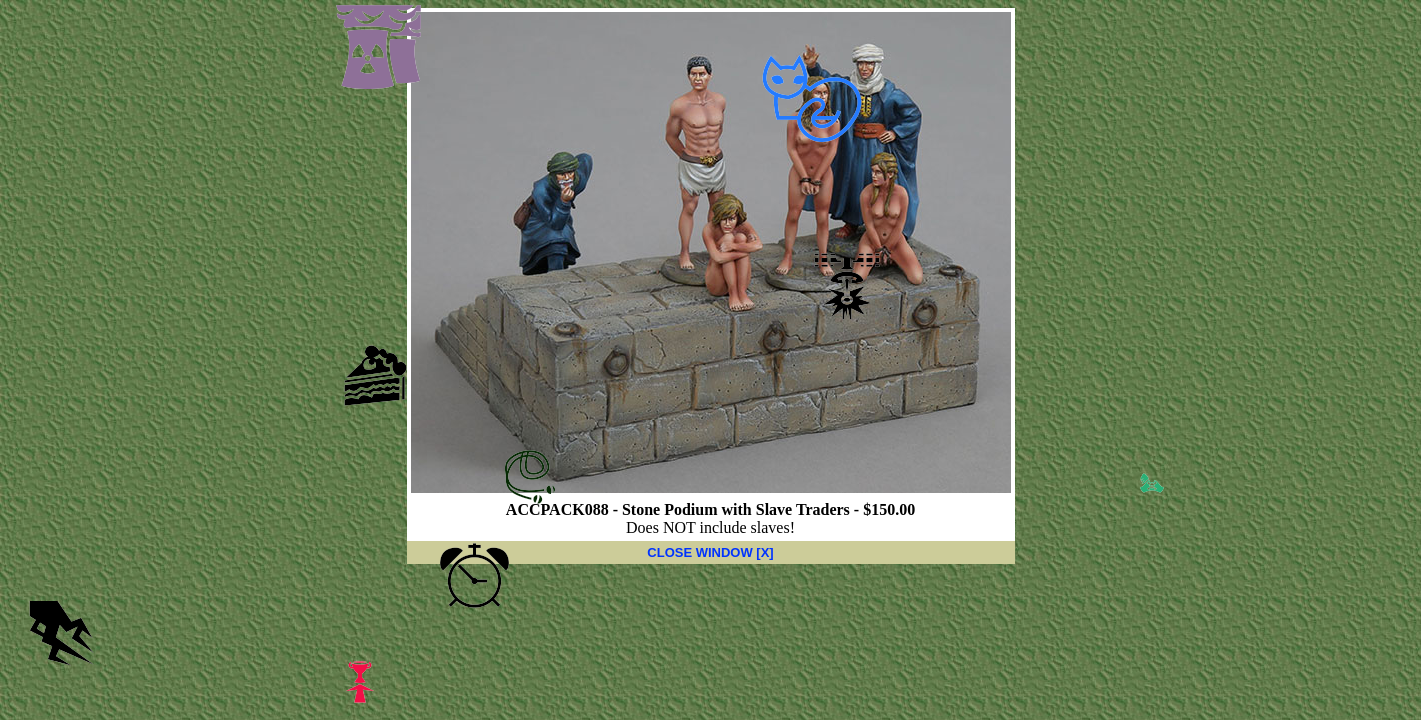  I want to click on indicates a severe thunderstorm warning, so click(61, 633).